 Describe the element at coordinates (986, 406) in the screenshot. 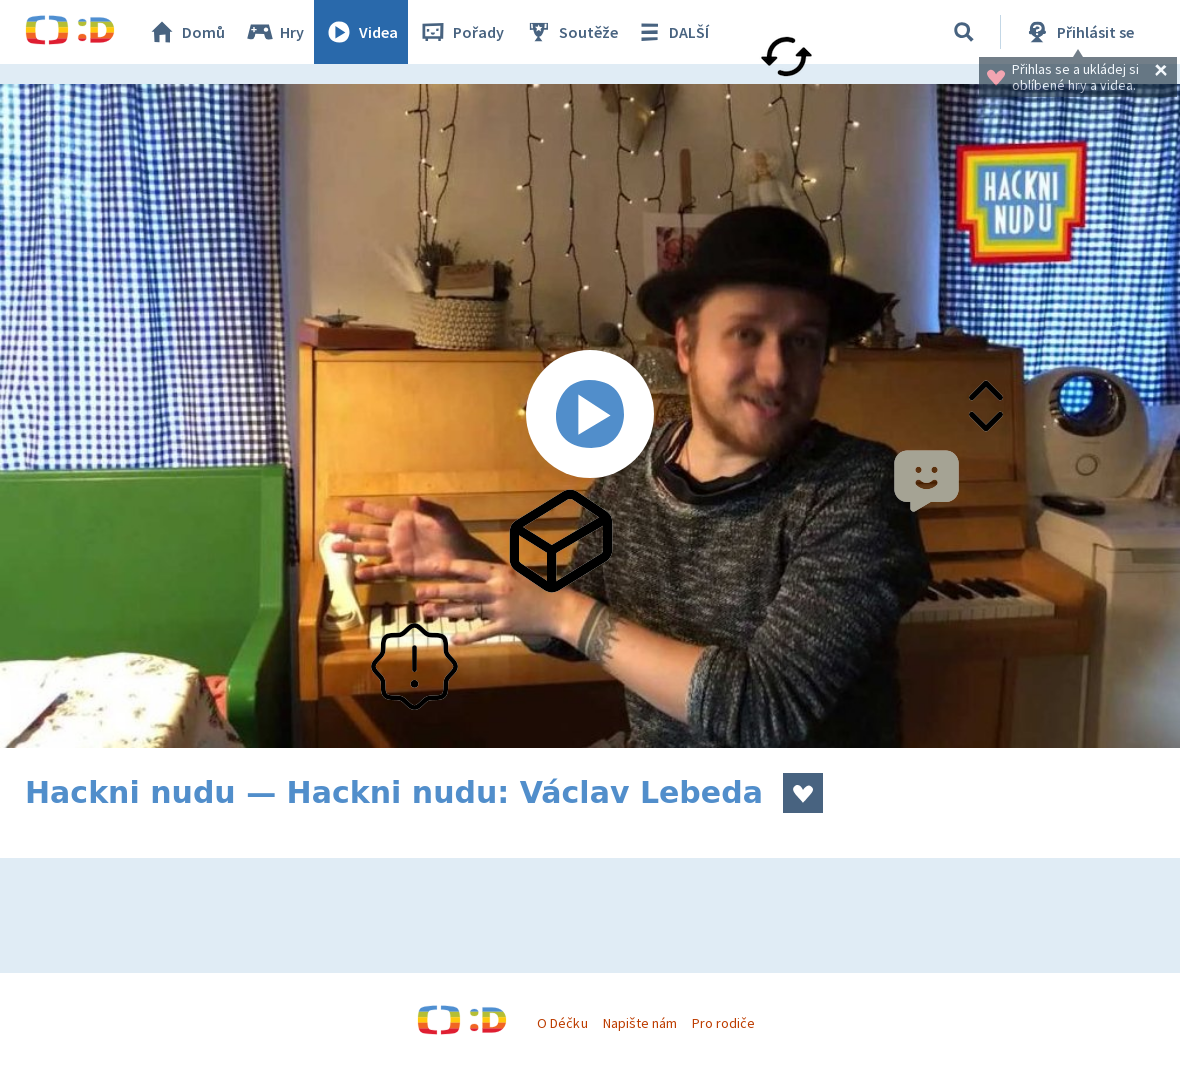

I see `expand or collapse a dropdown menu` at that location.